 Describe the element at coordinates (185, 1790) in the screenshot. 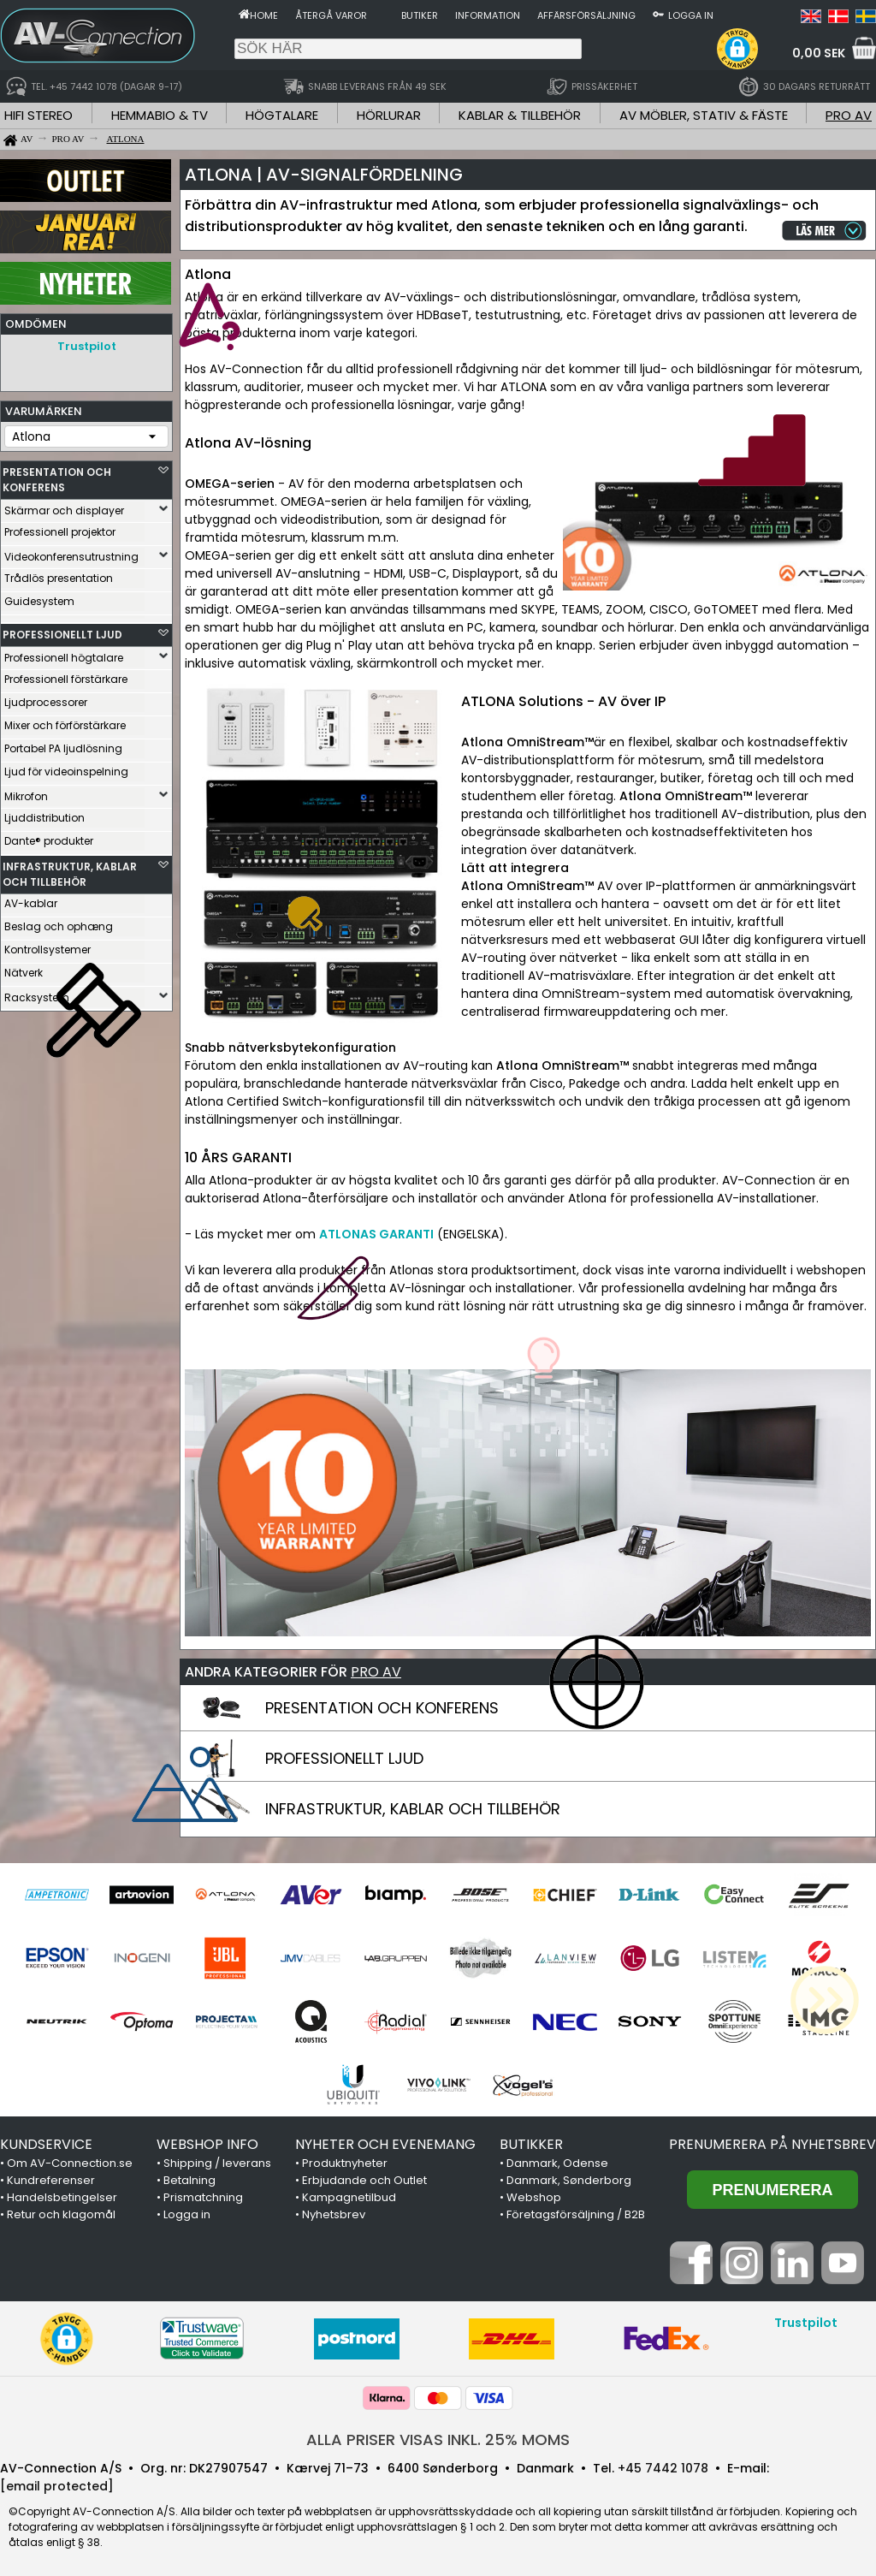

I see `view landscape or nature photos` at that location.